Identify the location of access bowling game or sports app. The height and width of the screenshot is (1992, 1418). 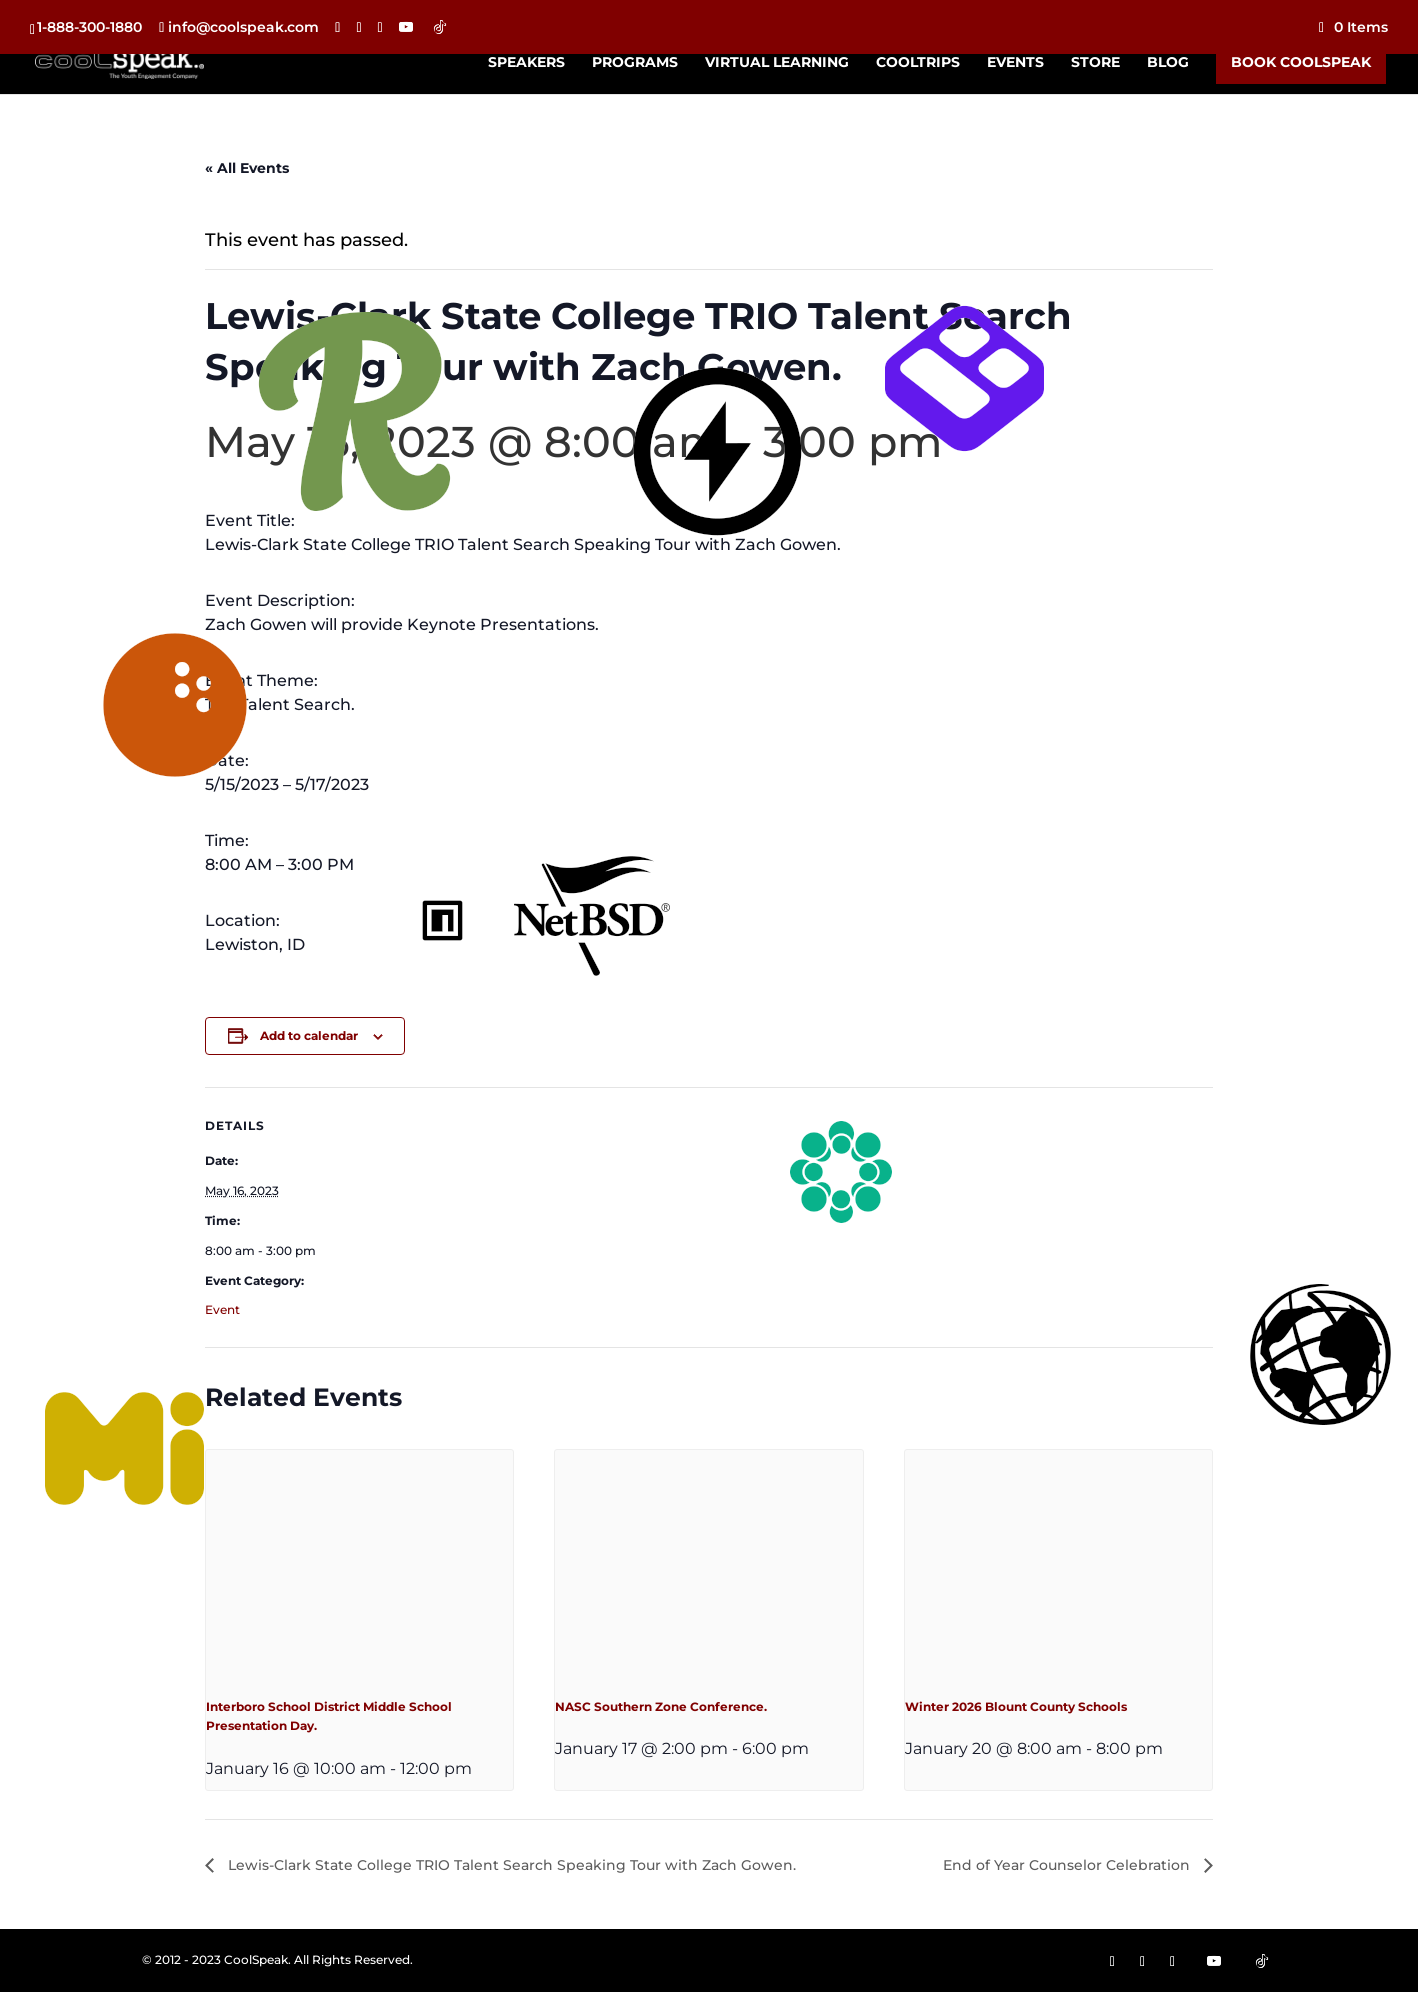
(175, 705).